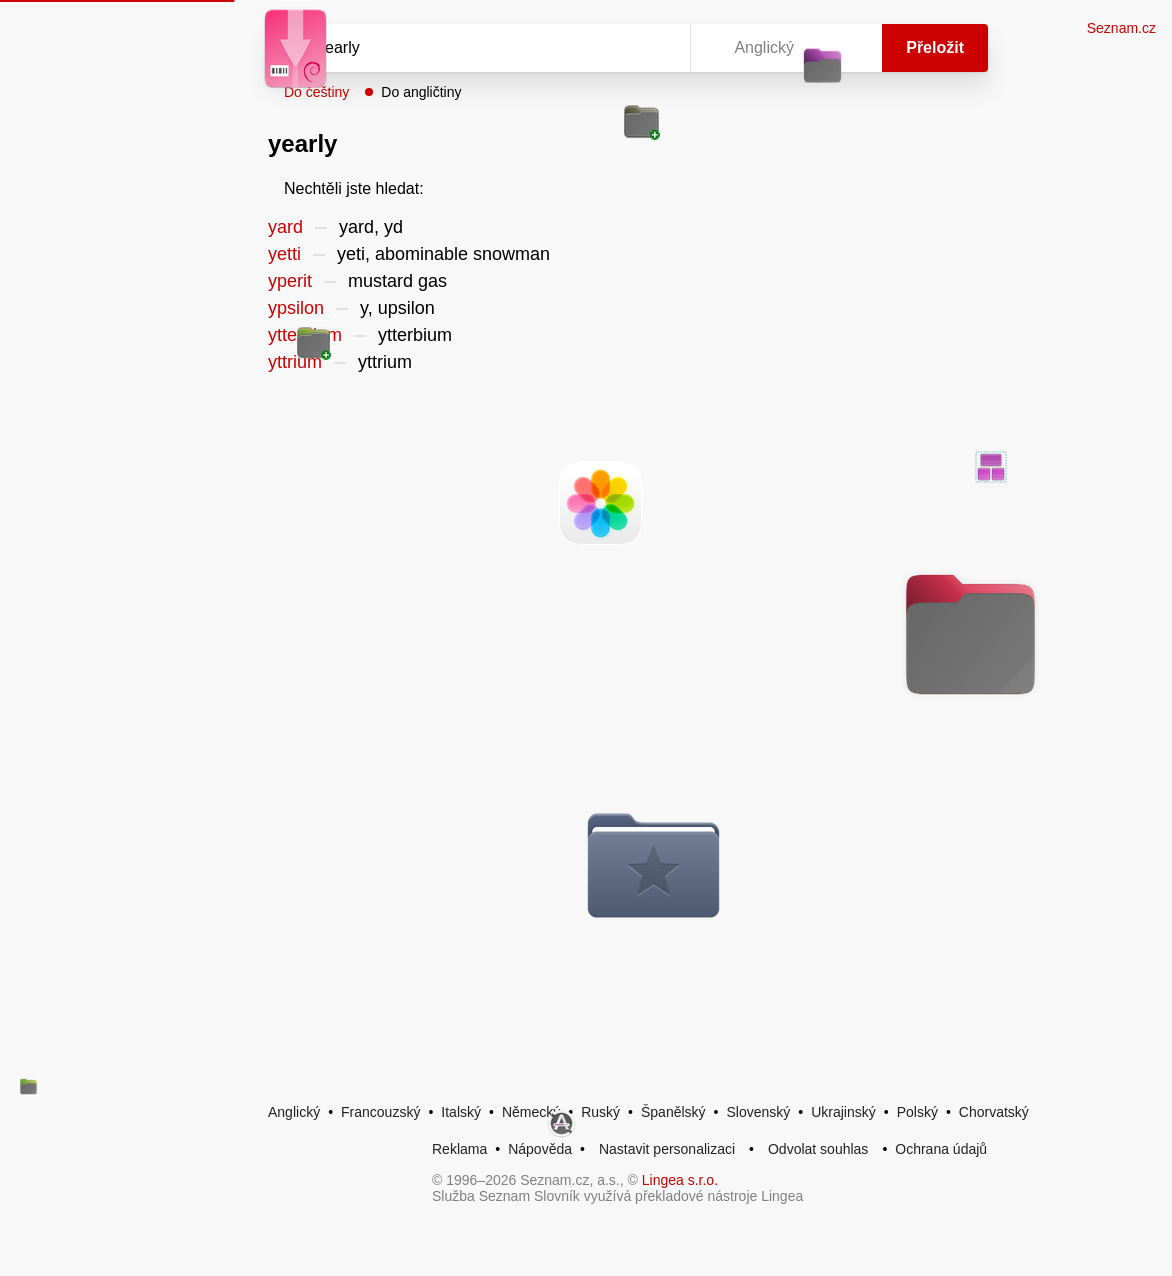  What do you see at coordinates (641, 121) in the screenshot?
I see `create a new folder` at bounding box center [641, 121].